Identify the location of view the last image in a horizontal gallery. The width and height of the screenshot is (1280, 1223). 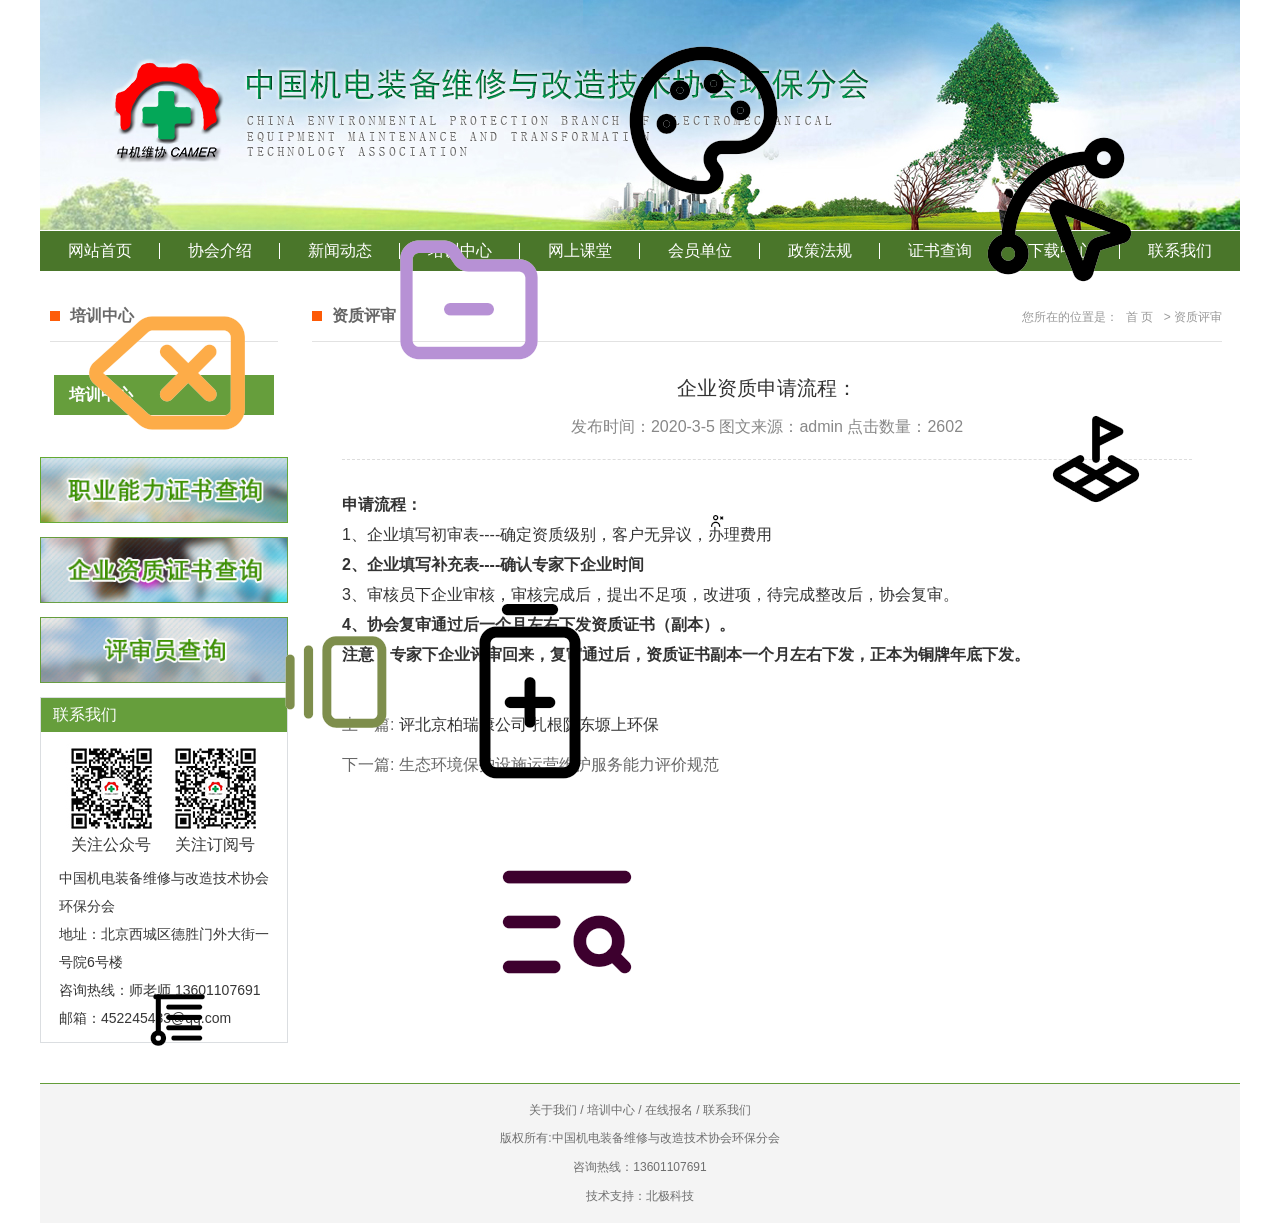
(336, 682).